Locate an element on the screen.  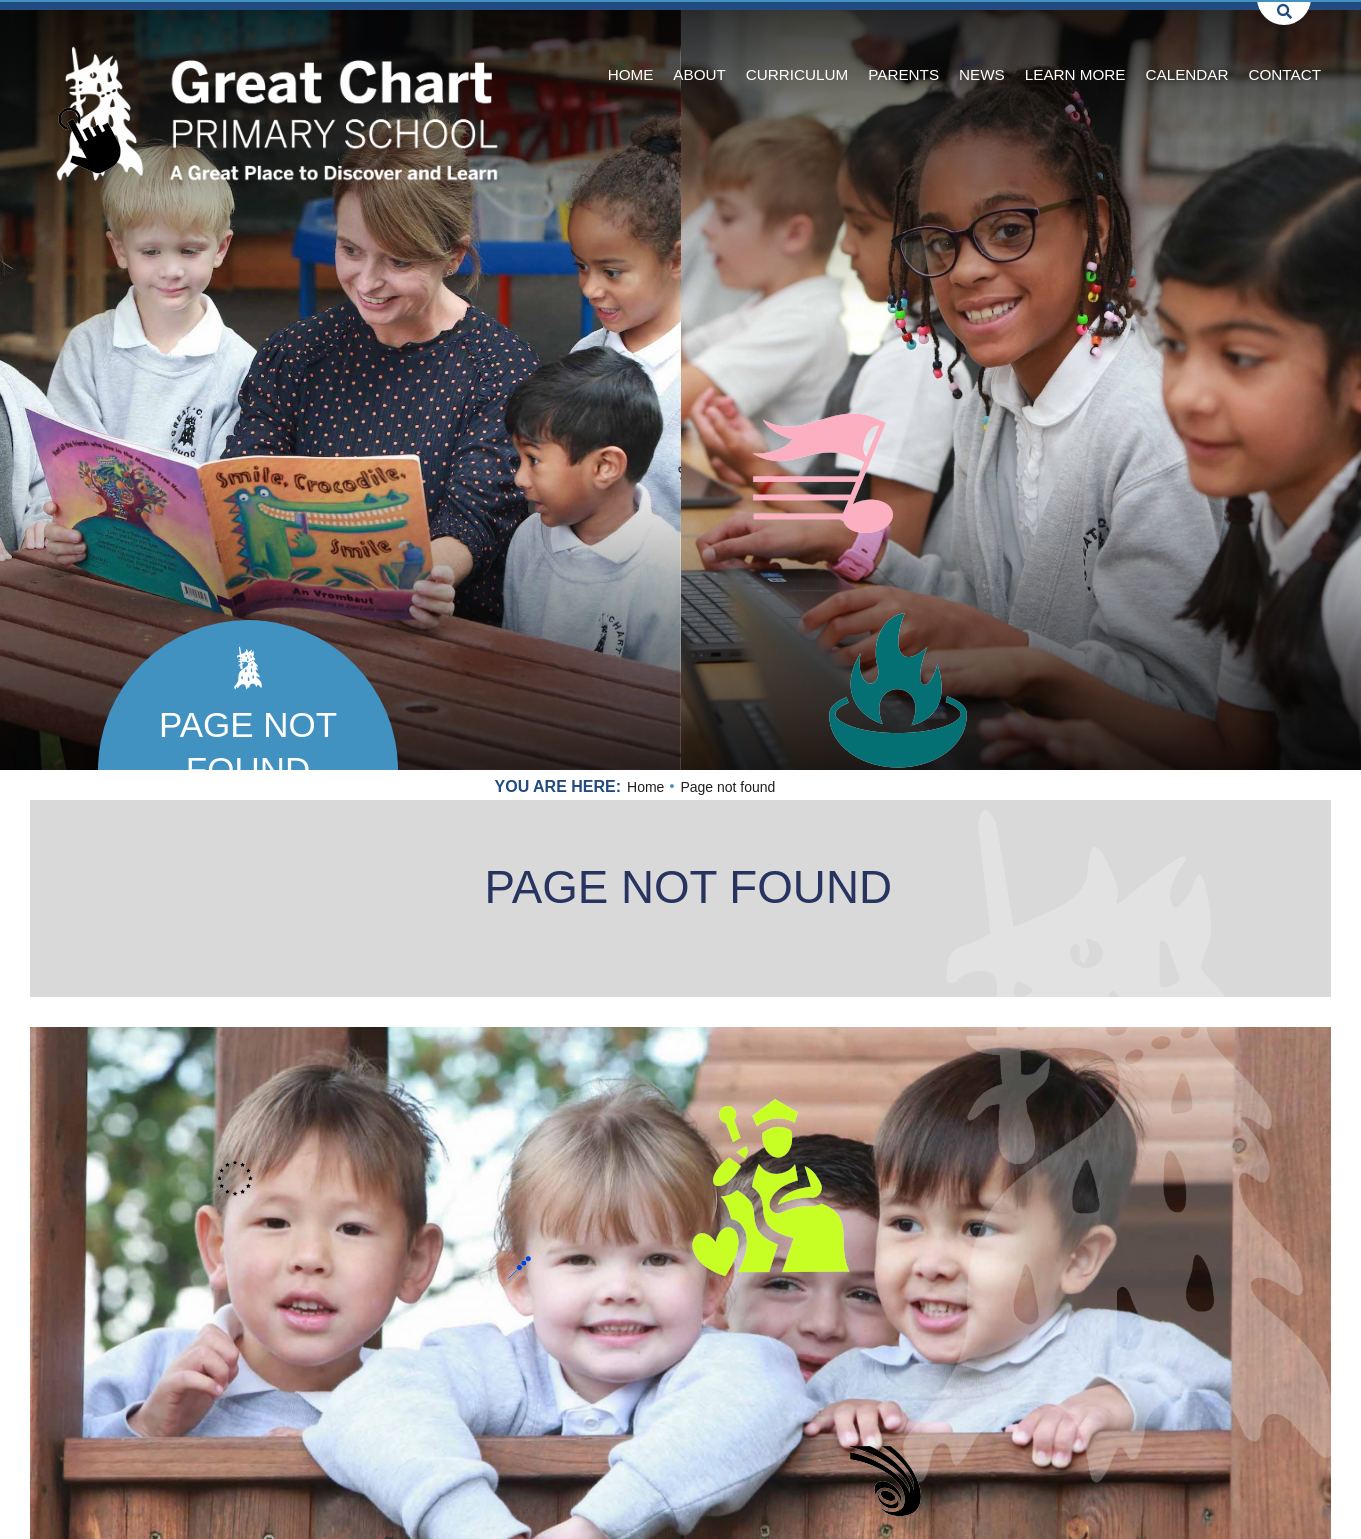
the empress tarot card is located at coordinates (774, 1185).